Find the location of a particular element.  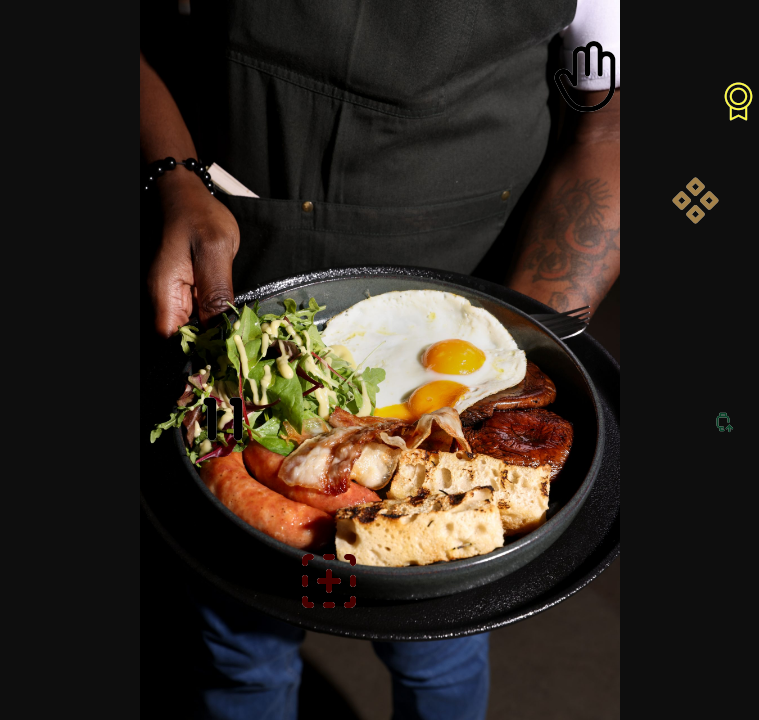

upload data from smartwatch is located at coordinates (723, 422).